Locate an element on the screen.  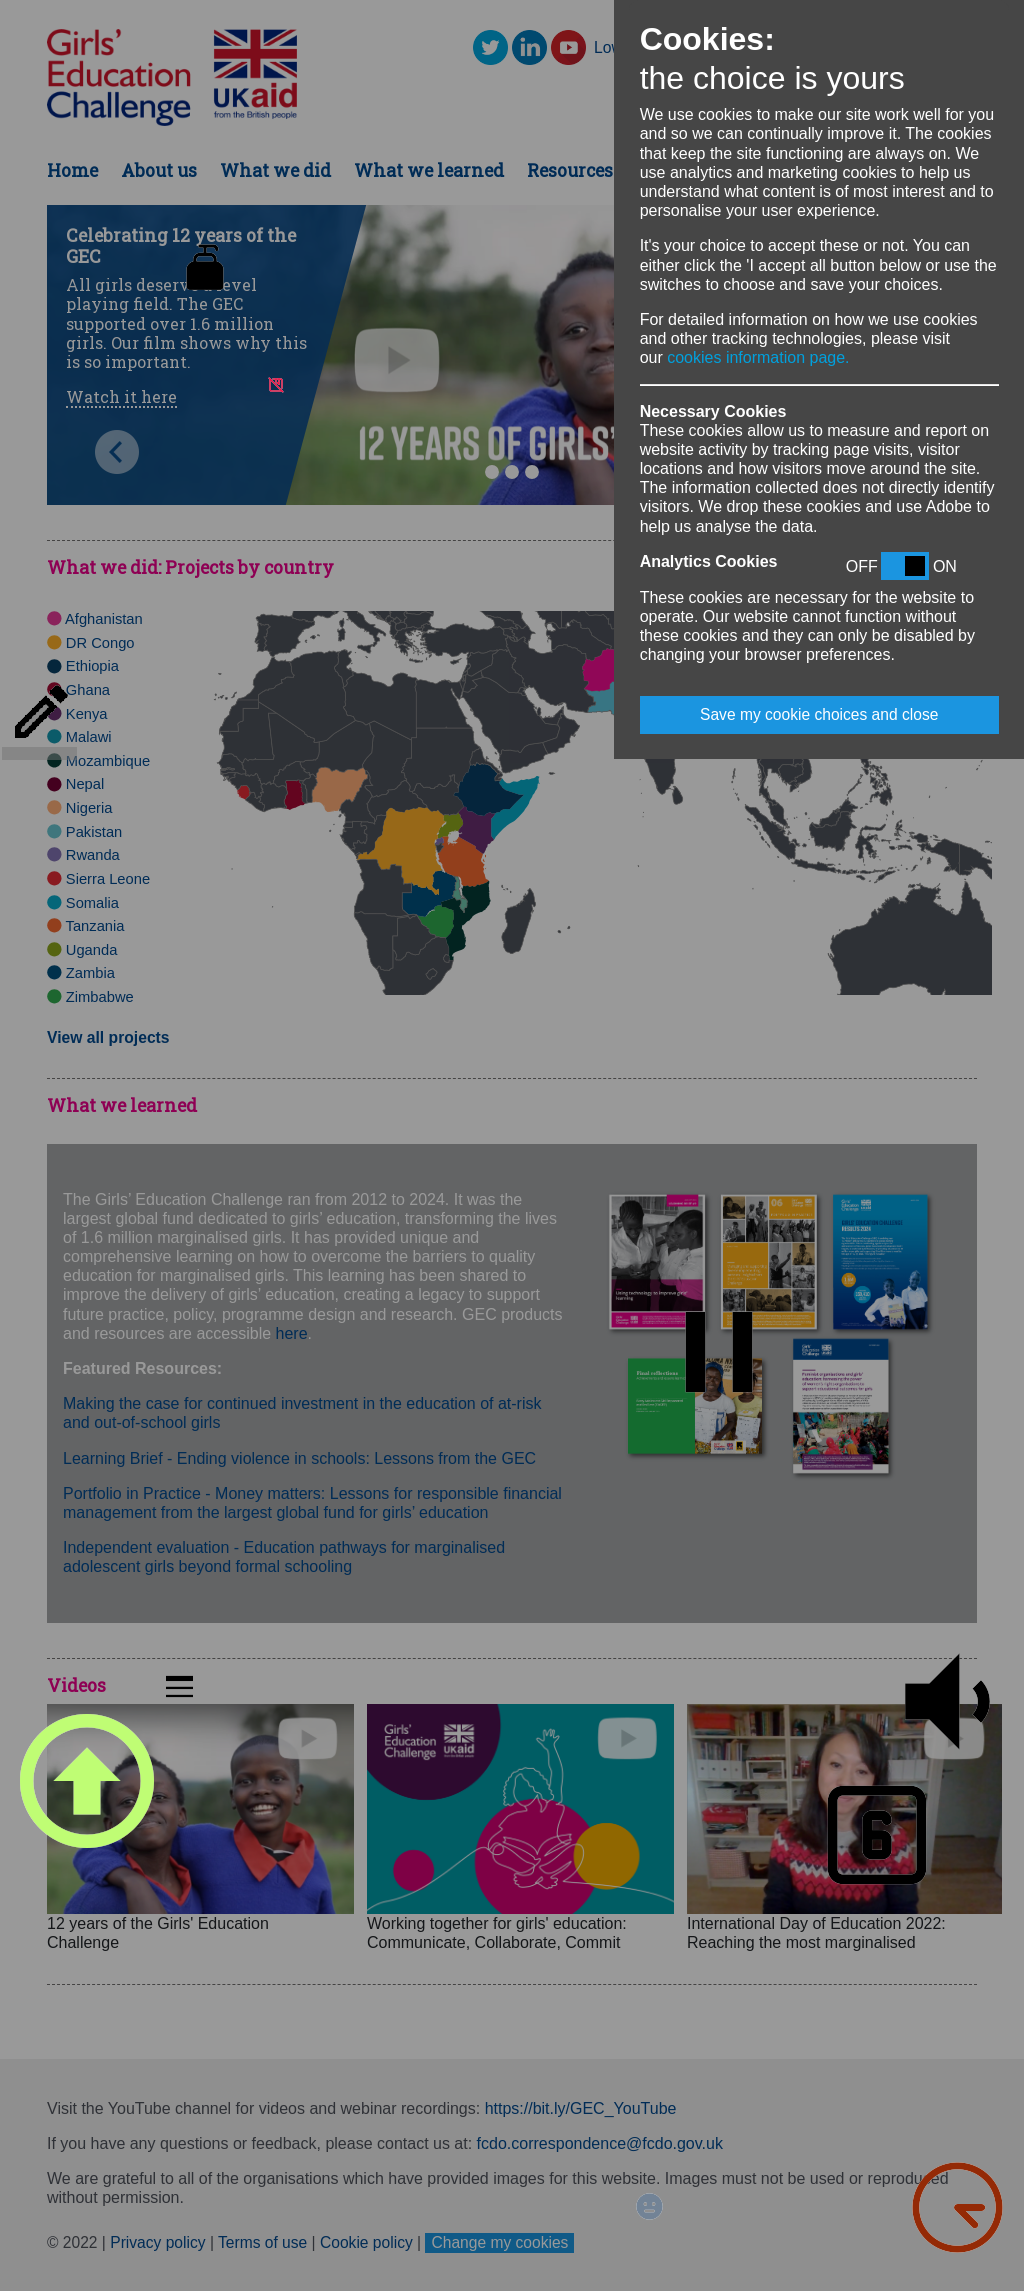
album or collection unavailable is located at coordinates (276, 385).